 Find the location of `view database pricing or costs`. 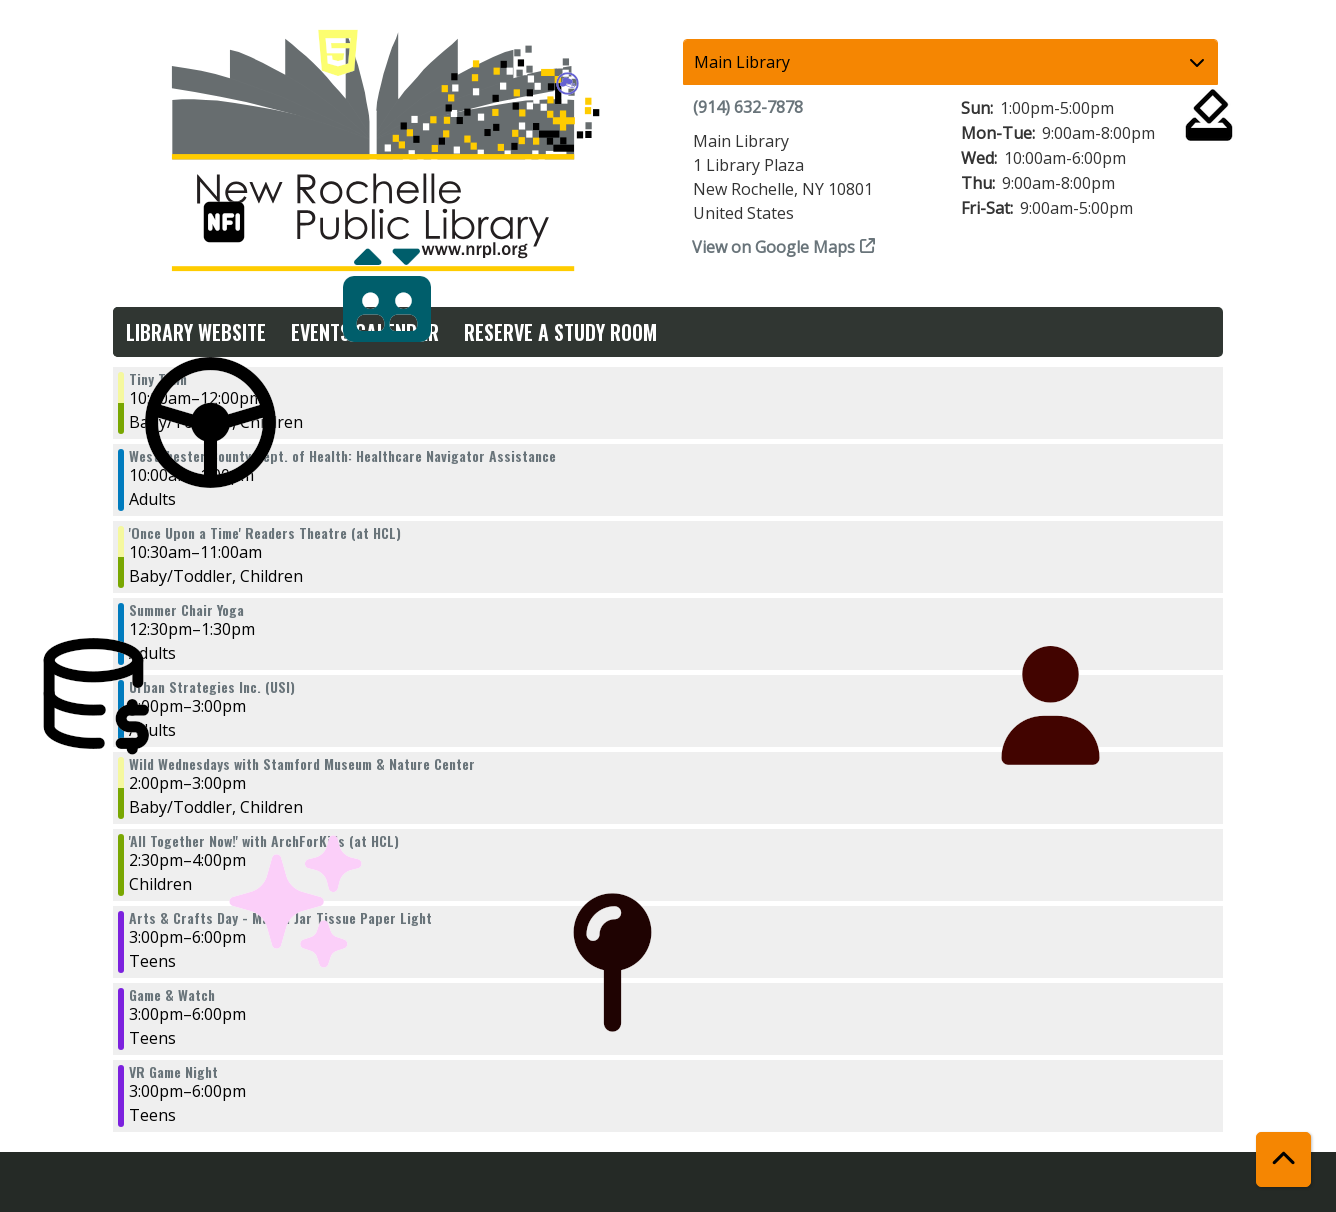

view database pricing or costs is located at coordinates (93, 693).